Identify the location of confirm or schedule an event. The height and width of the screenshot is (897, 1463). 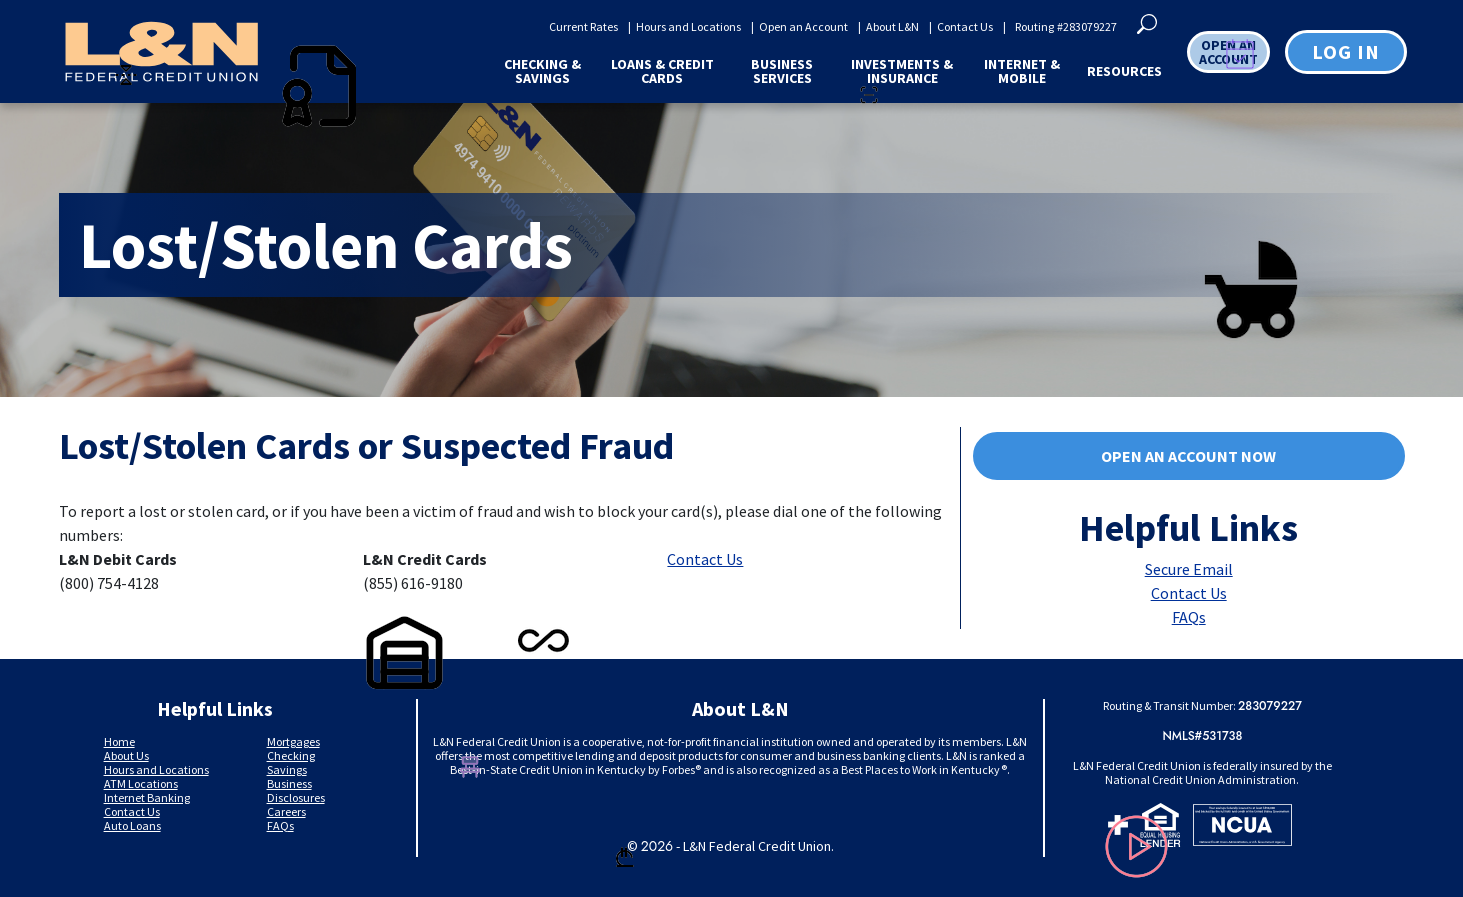
(1240, 55).